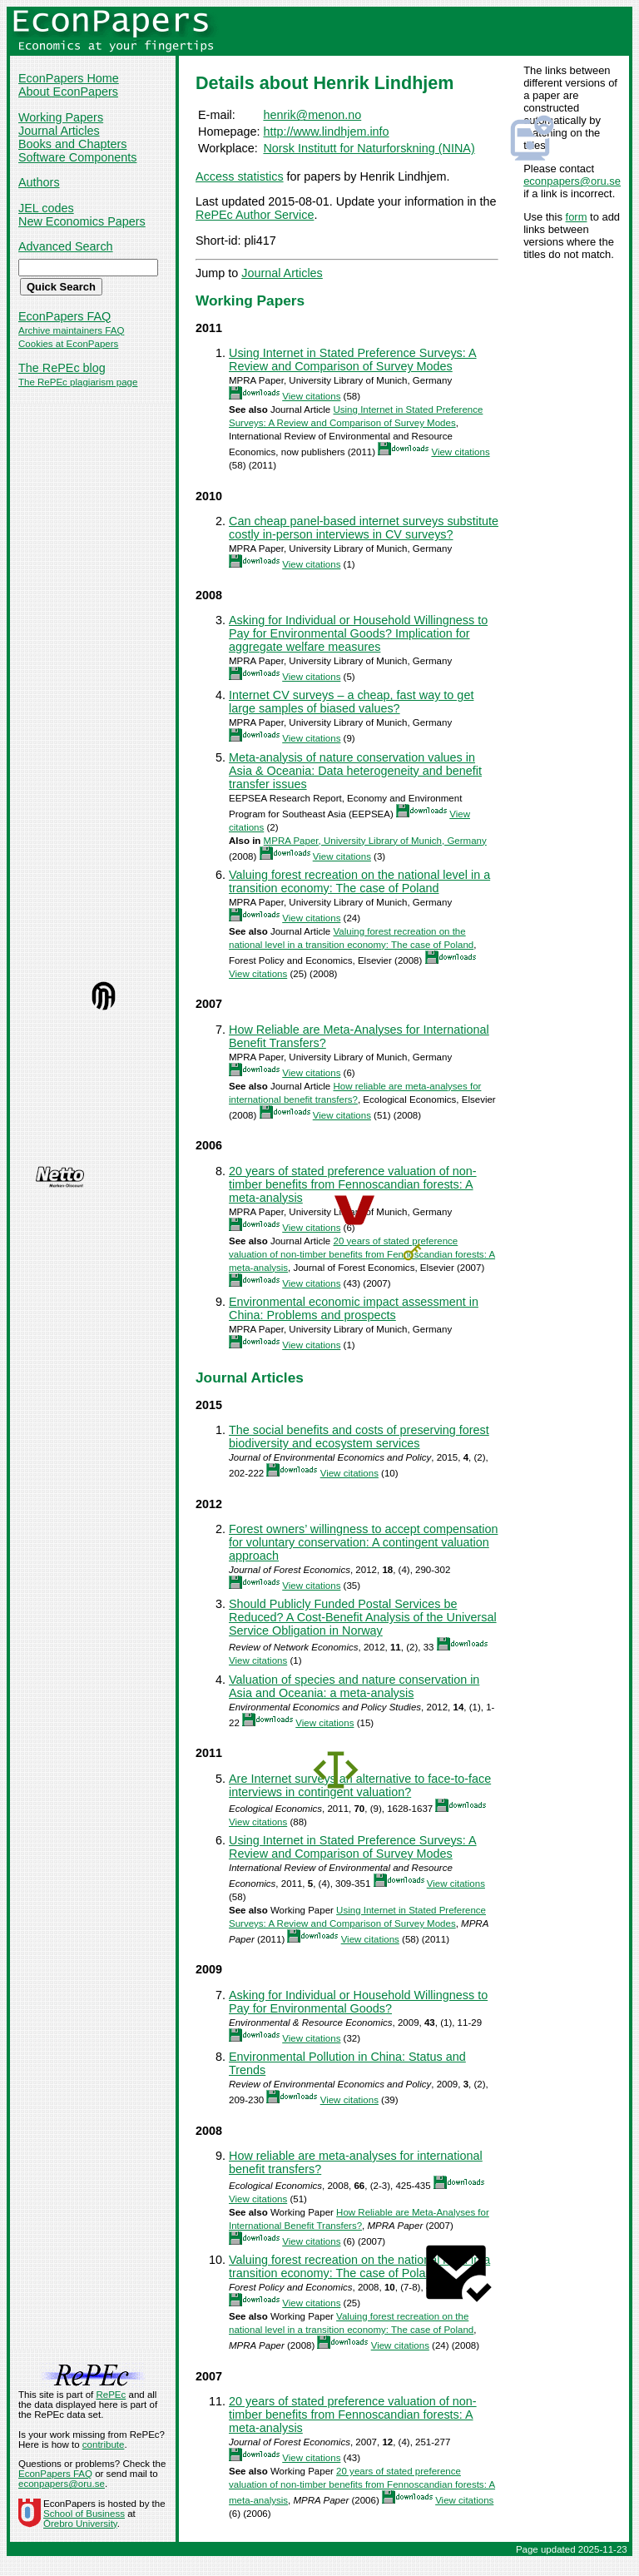  What do you see at coordinates (354, 1210) in the screenshot?
I see `open veed video editing app` at bounding box center [354, 1210].